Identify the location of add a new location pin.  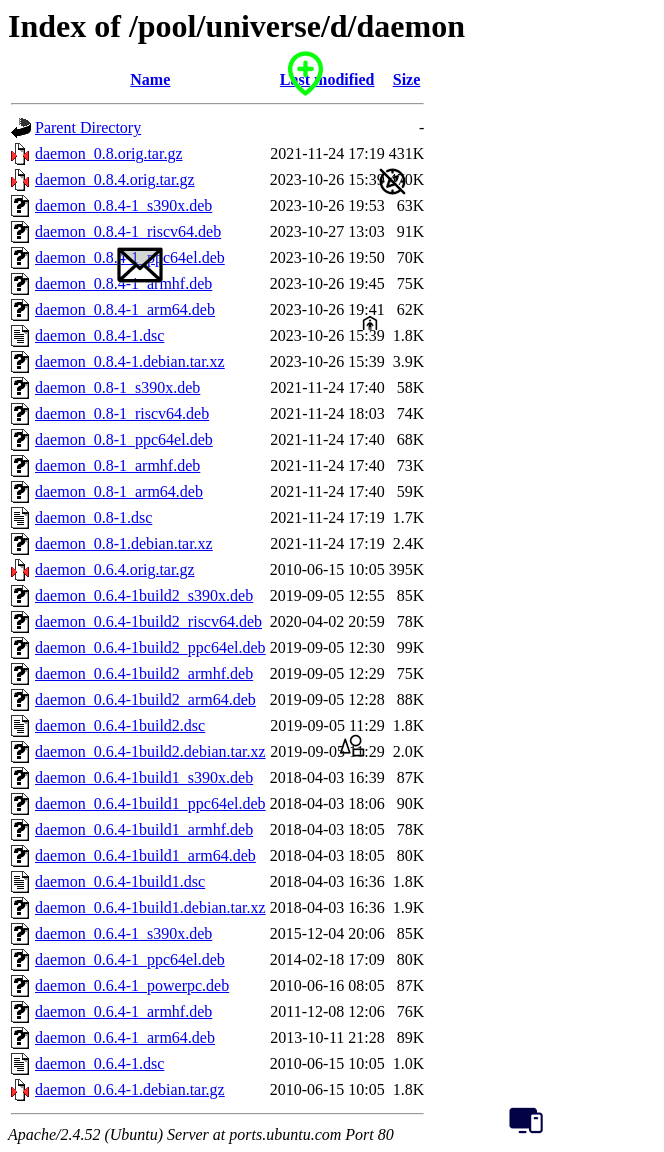
(305, 73).